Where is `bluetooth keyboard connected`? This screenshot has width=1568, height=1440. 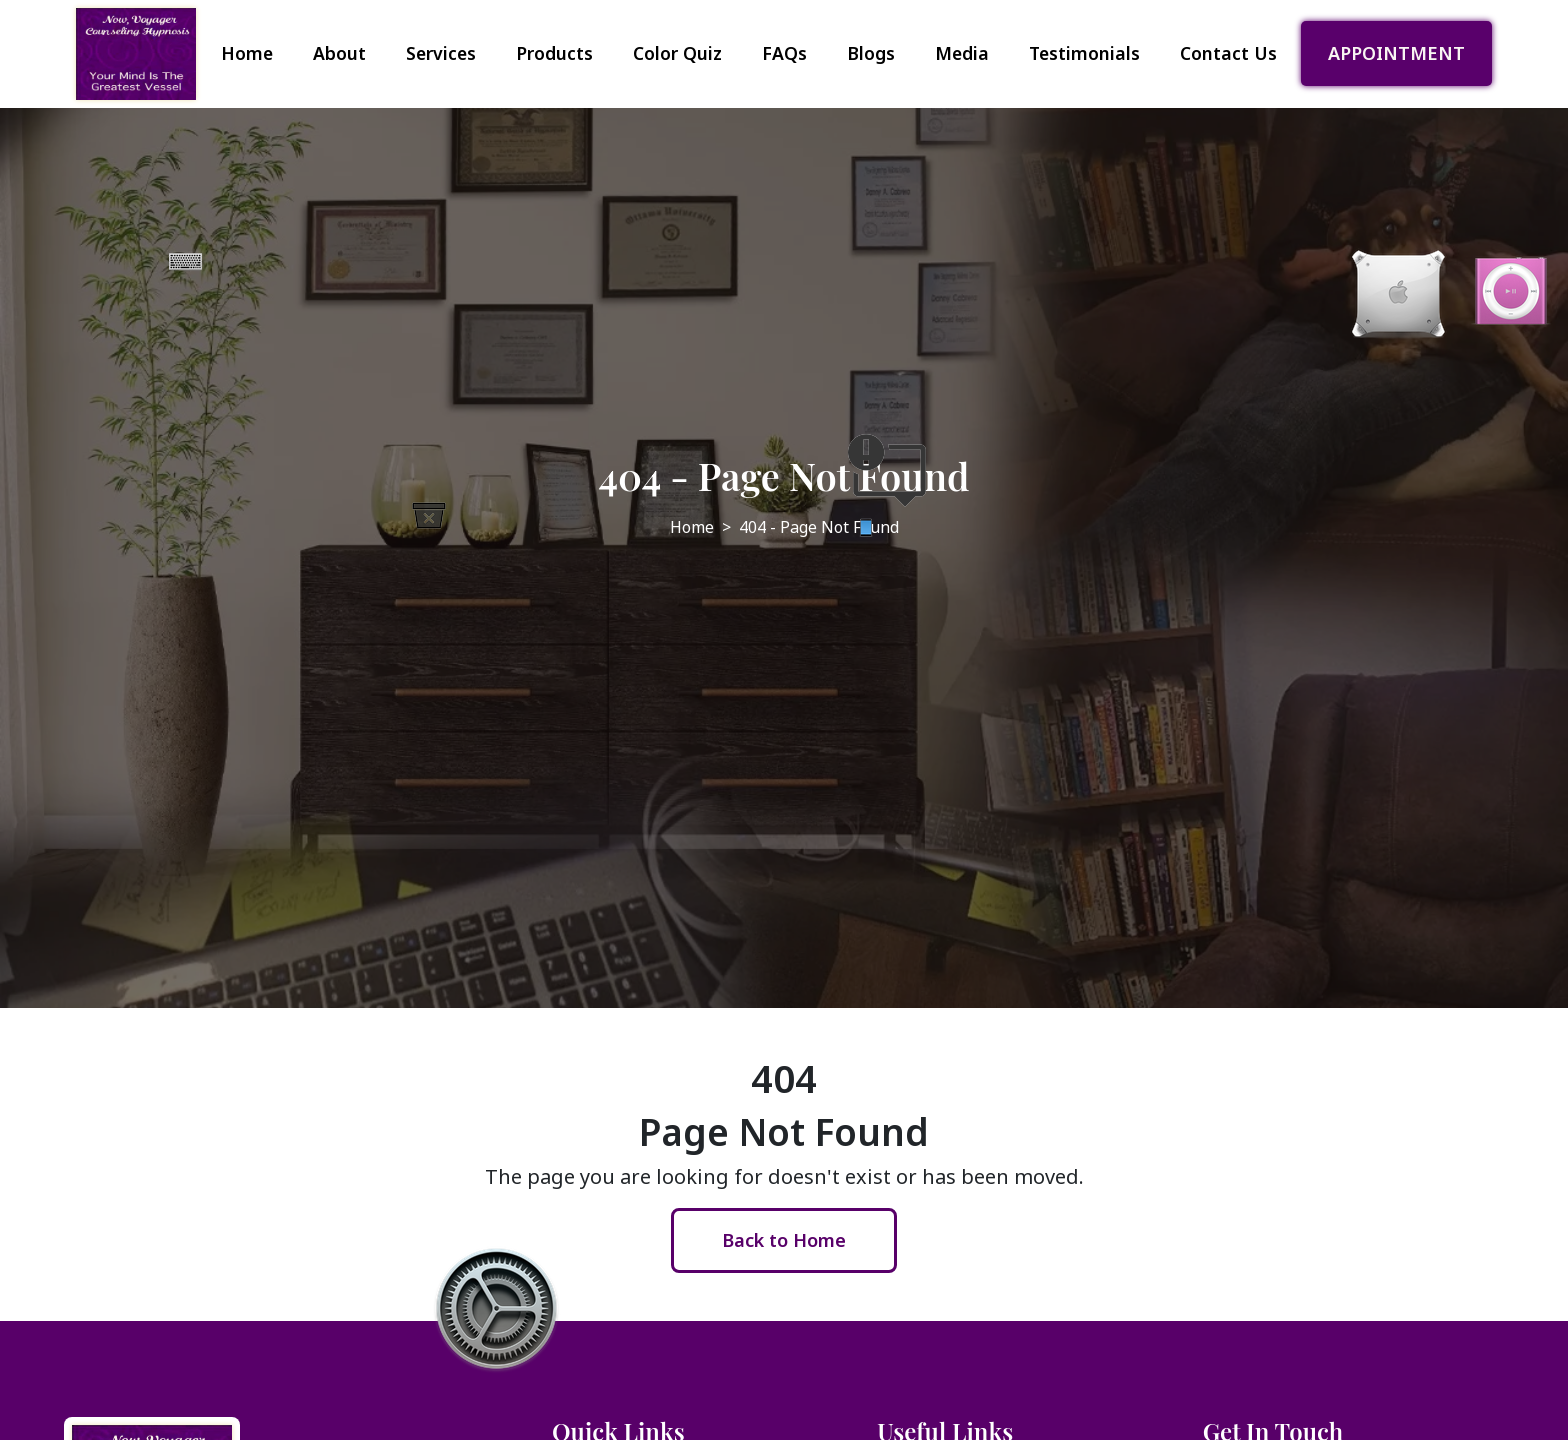 bluetooth keyboard connected is located at coordinates (185, 261).